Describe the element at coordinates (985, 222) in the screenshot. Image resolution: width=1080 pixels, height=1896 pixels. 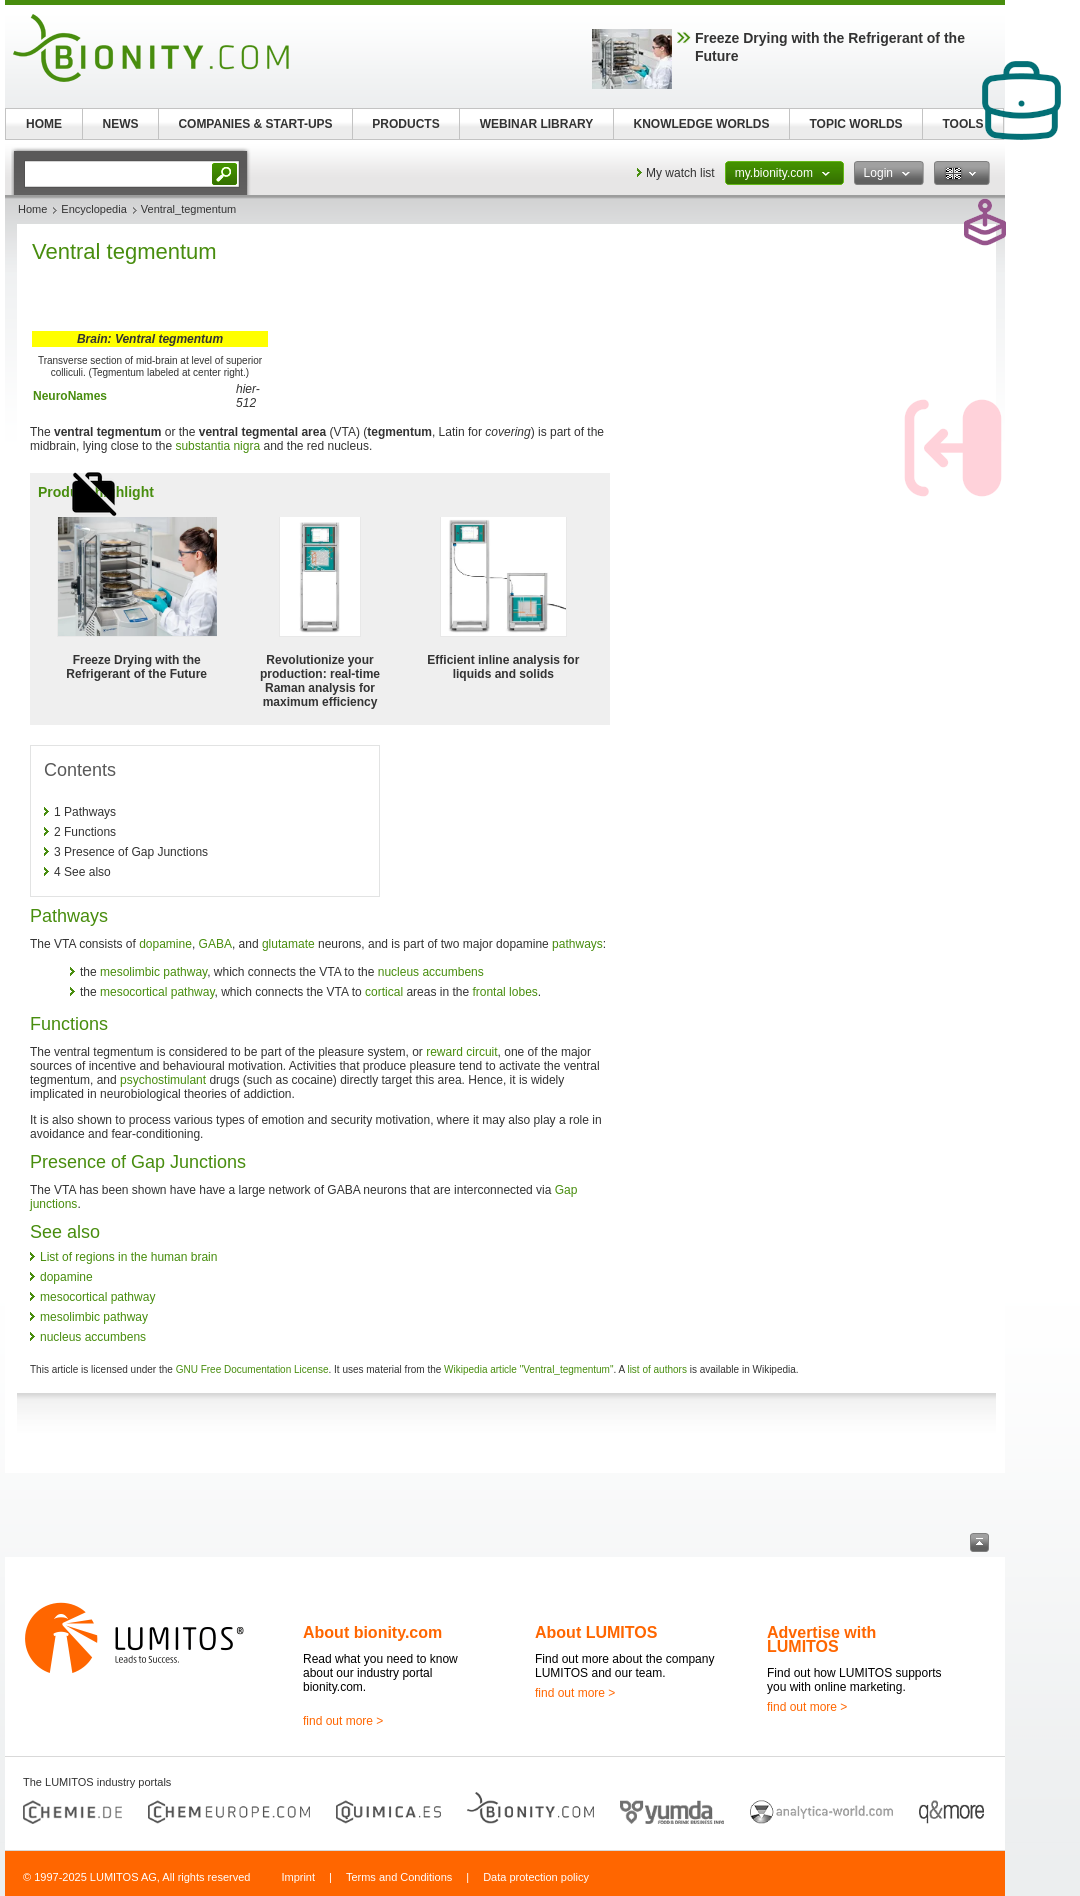
I see `open apple arcade gaming service` at that location.